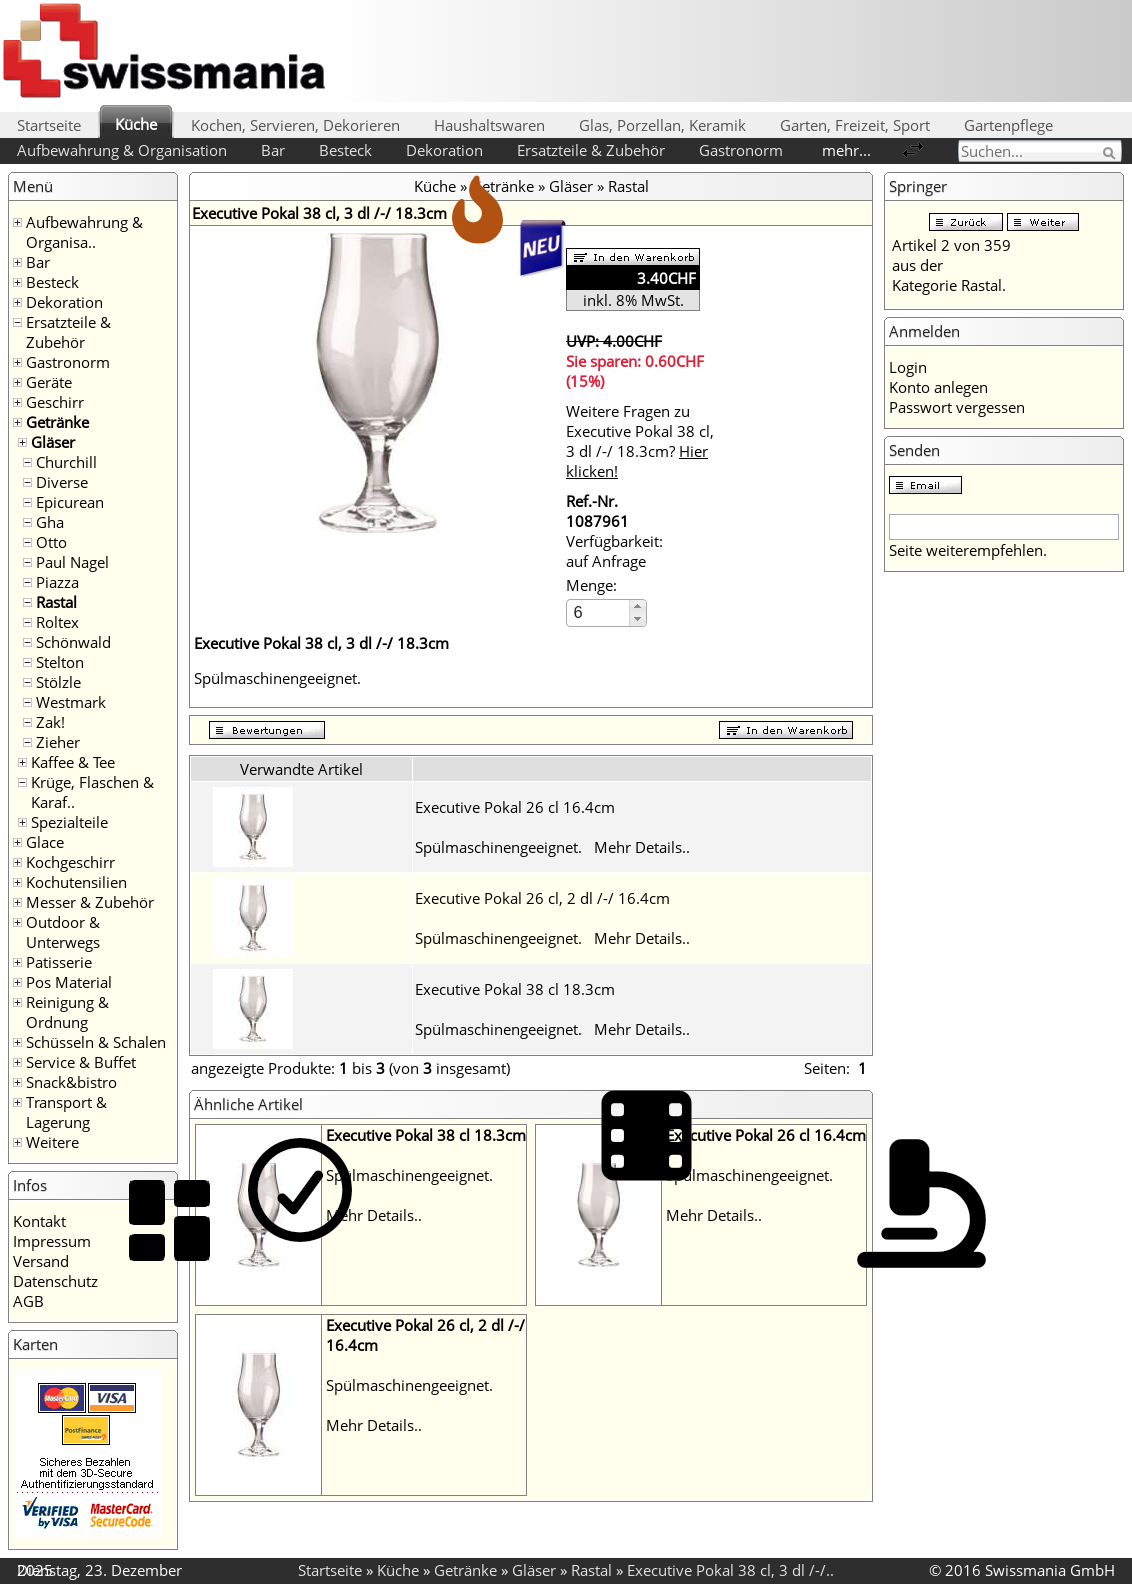 This screenshot has width=1132, height=1594. I want to click on indicates trending or hot content, so click(477, 209).